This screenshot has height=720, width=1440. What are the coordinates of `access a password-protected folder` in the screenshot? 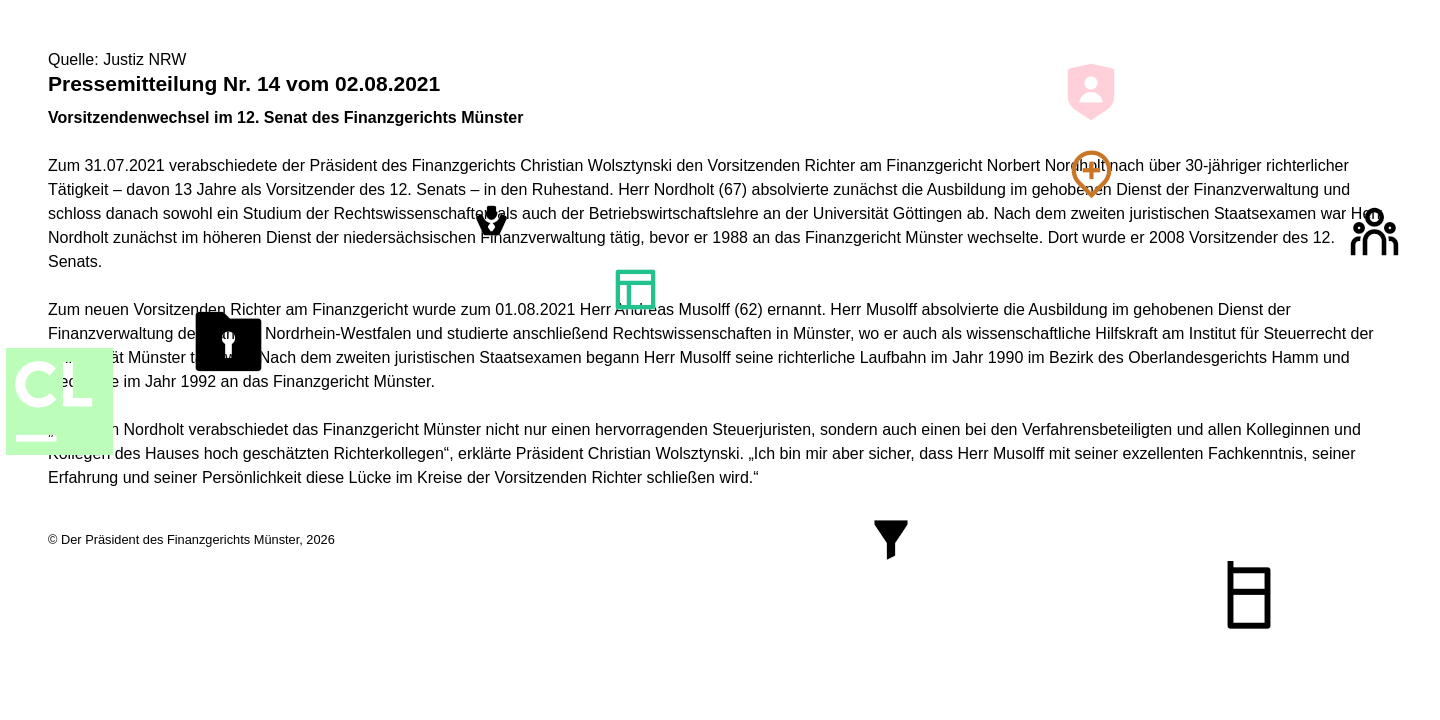 It's located at (228, 341).